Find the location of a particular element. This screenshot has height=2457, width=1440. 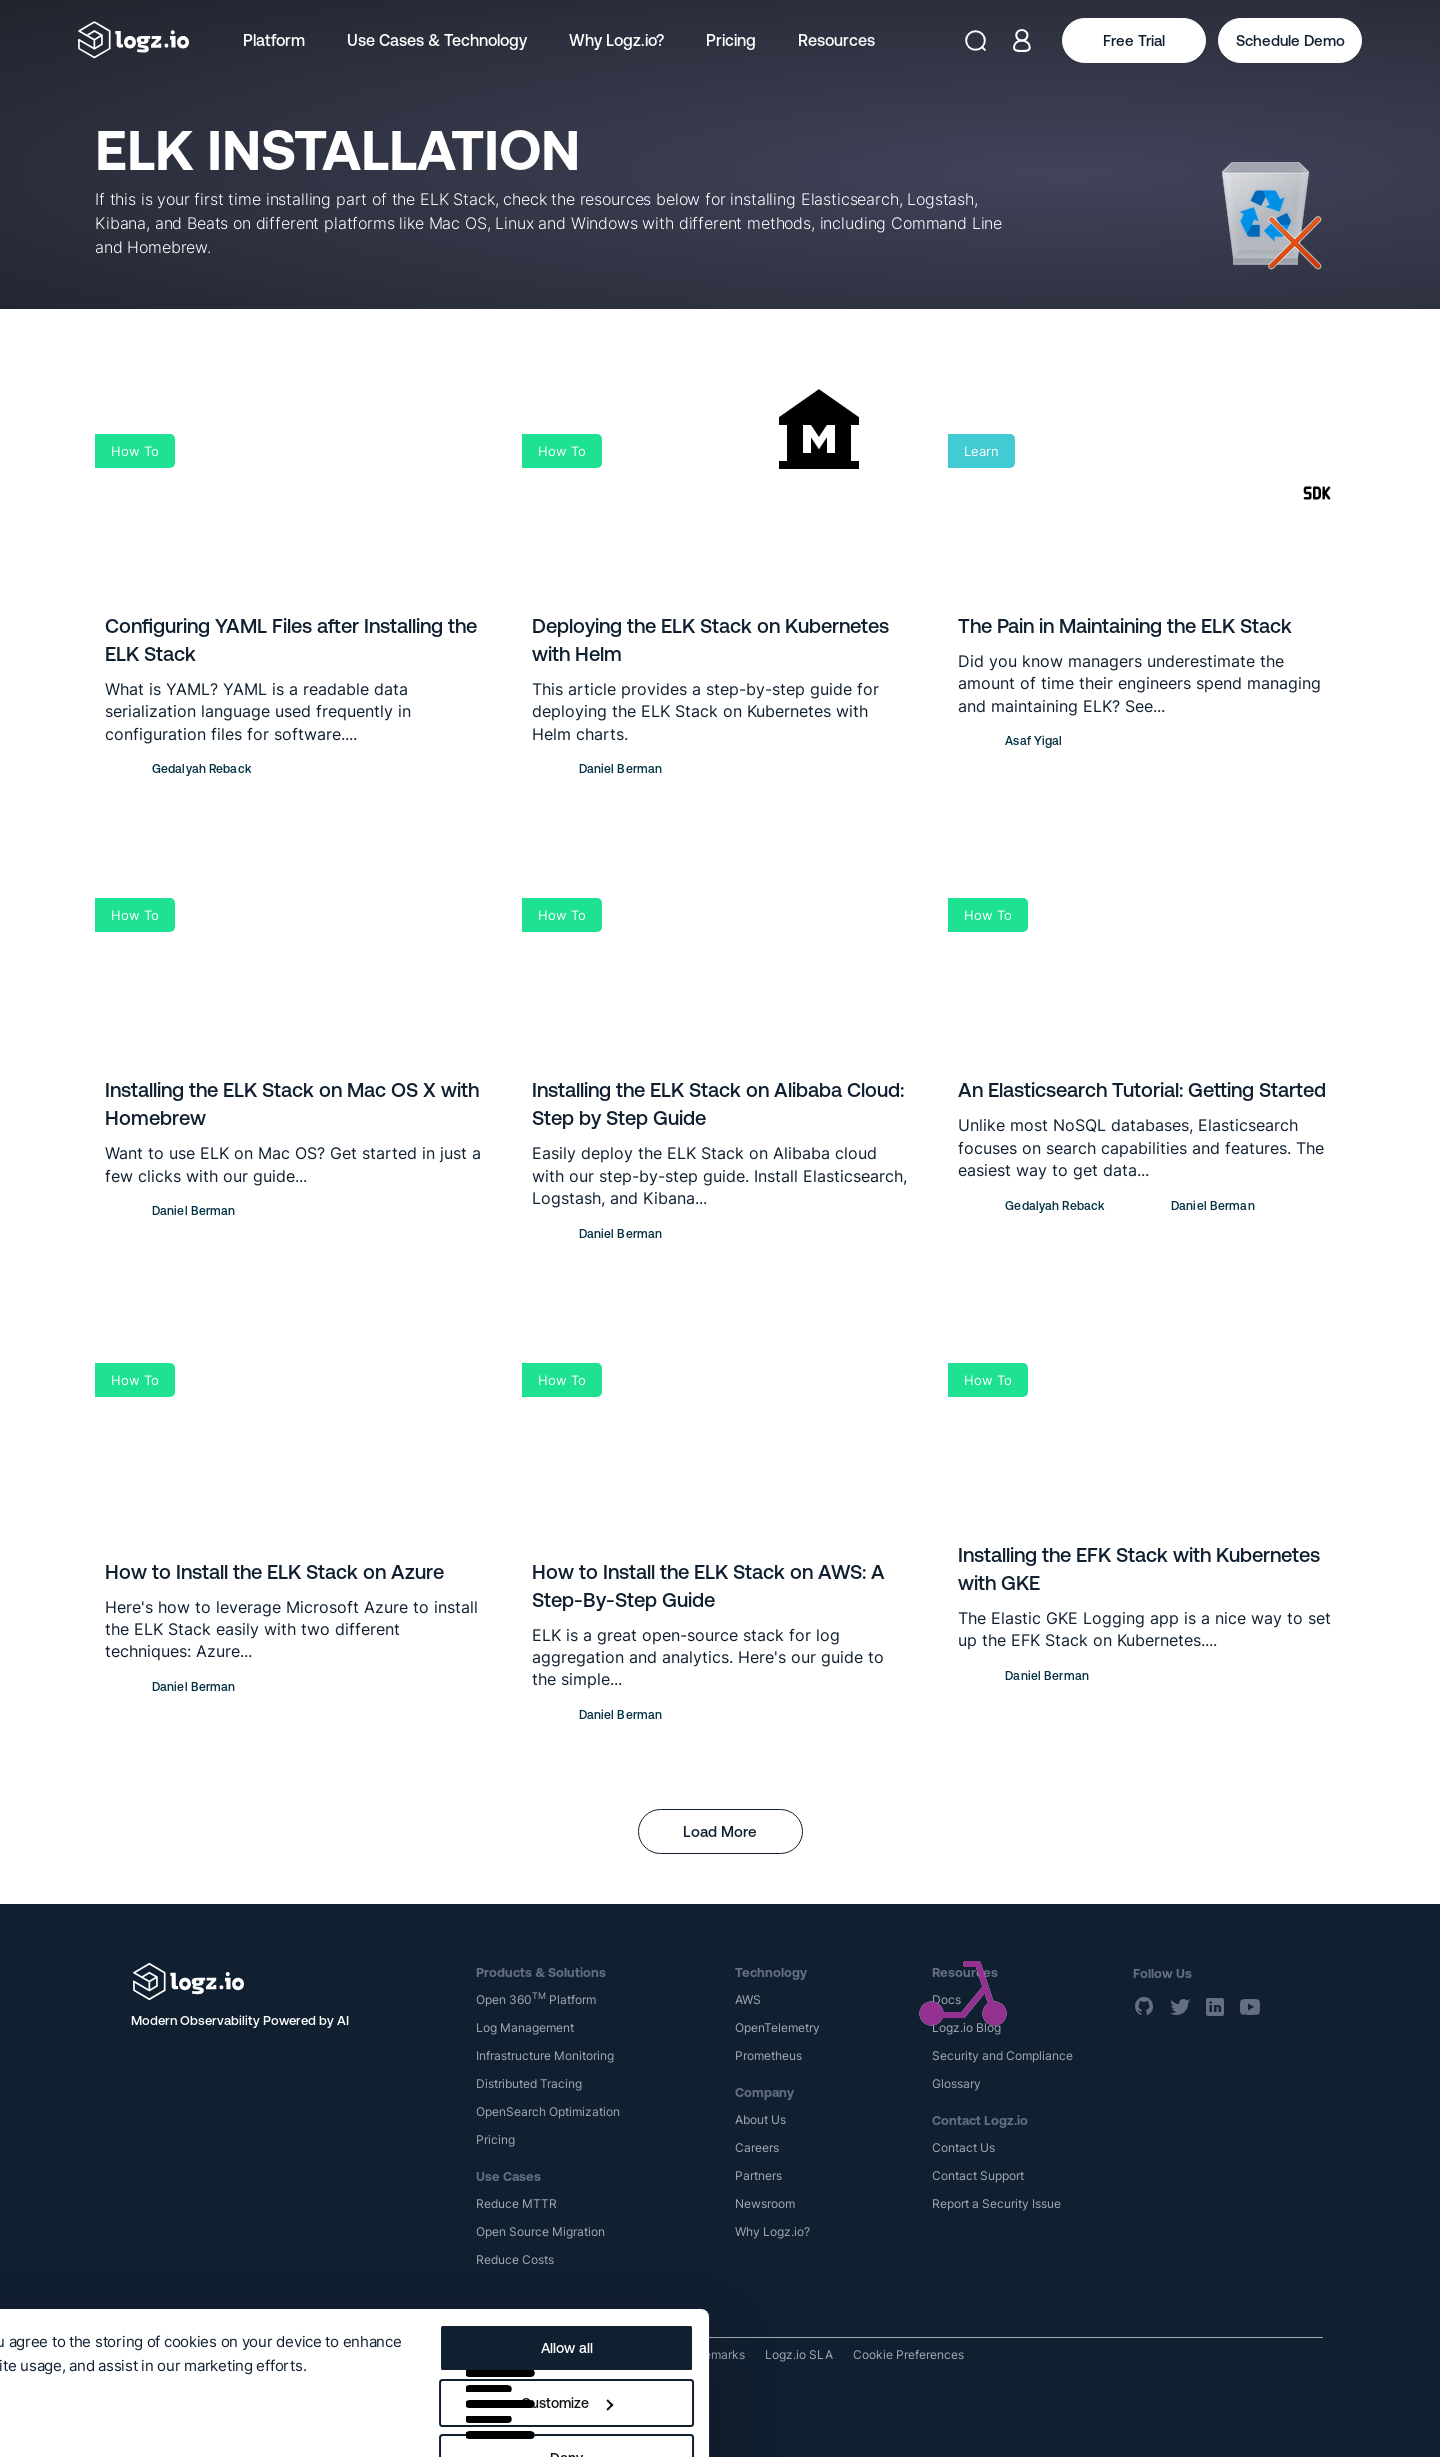

align text to the left is located at coordinates (500, 2404).